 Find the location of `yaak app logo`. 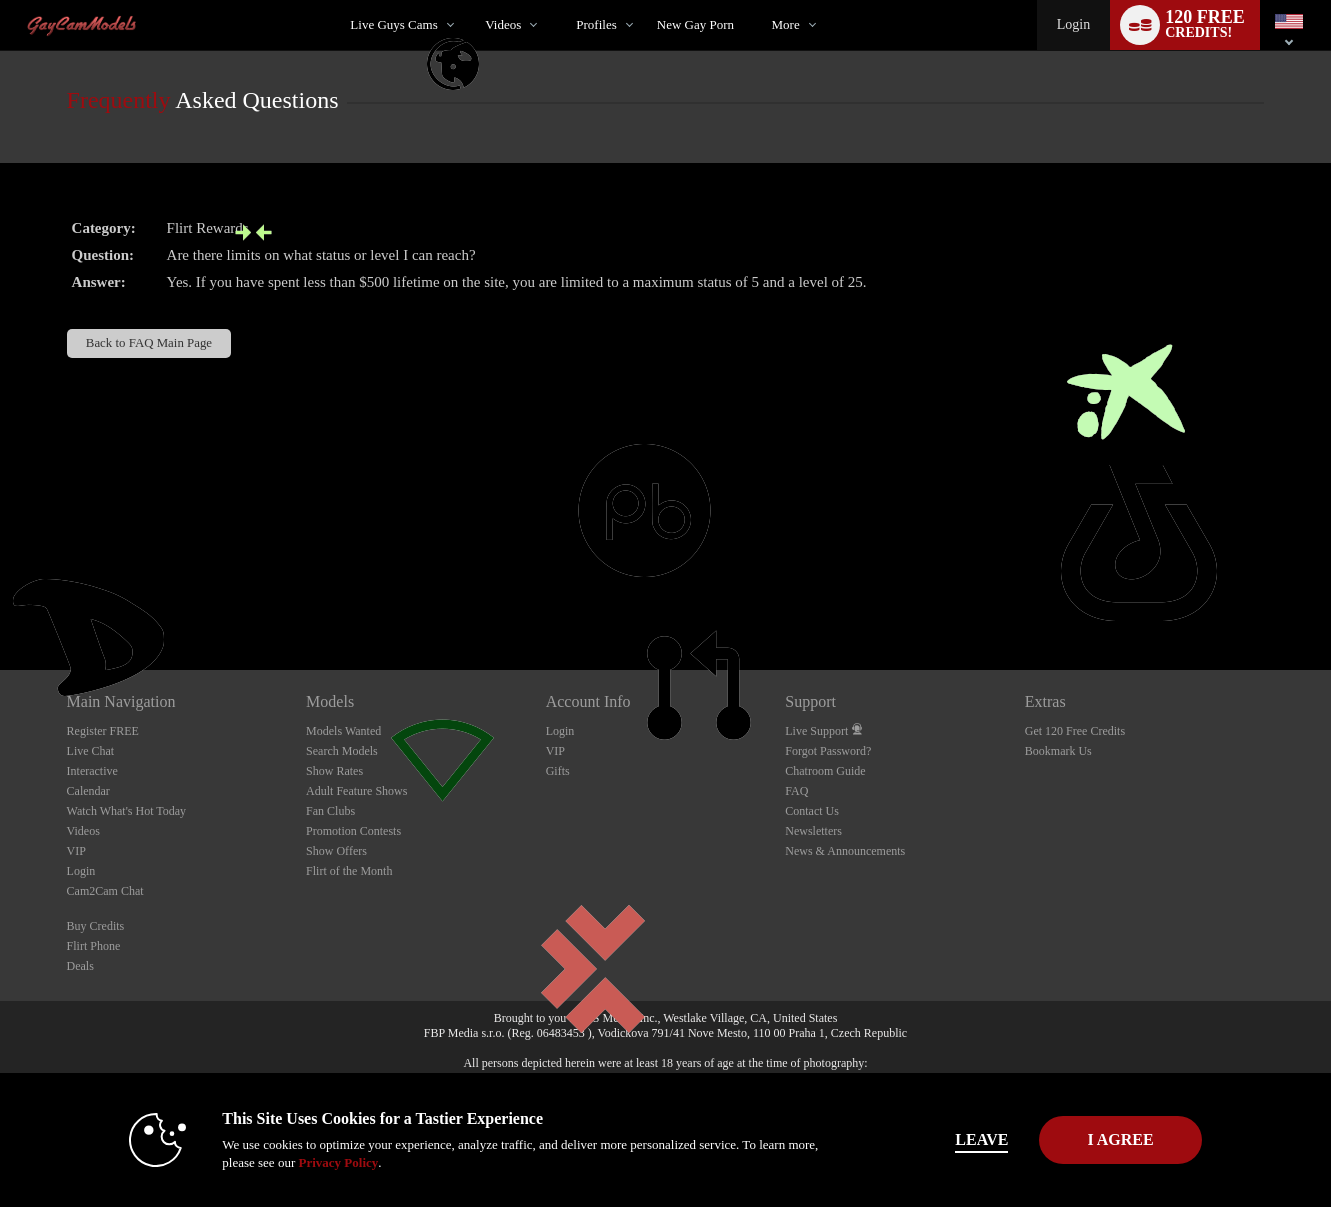

yaak app logo is located at coordinates (453, 64).